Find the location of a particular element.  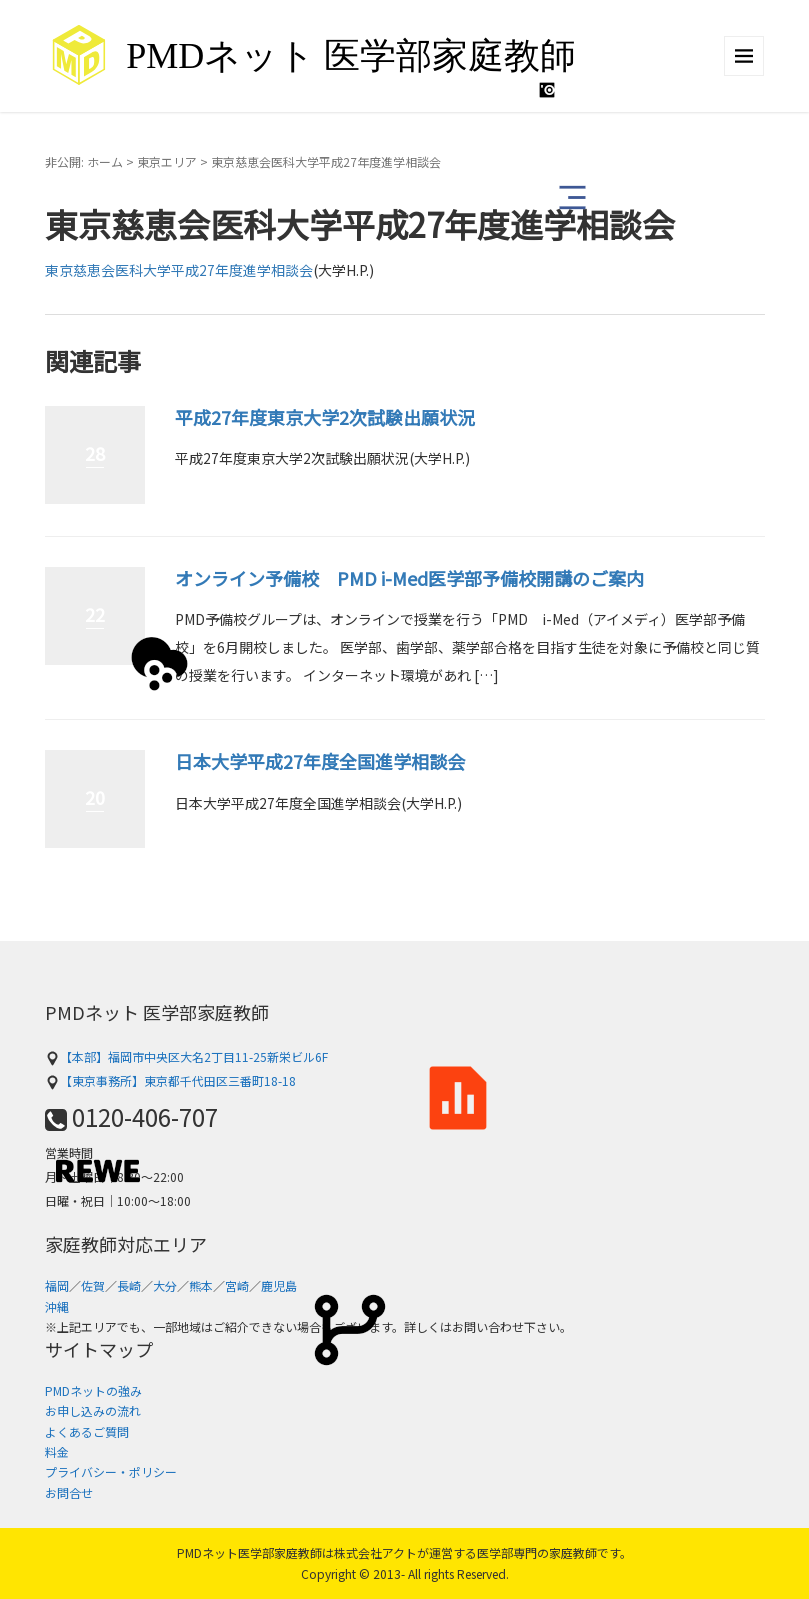

indicates hail weather conditions is located at coordinates (159, 662).